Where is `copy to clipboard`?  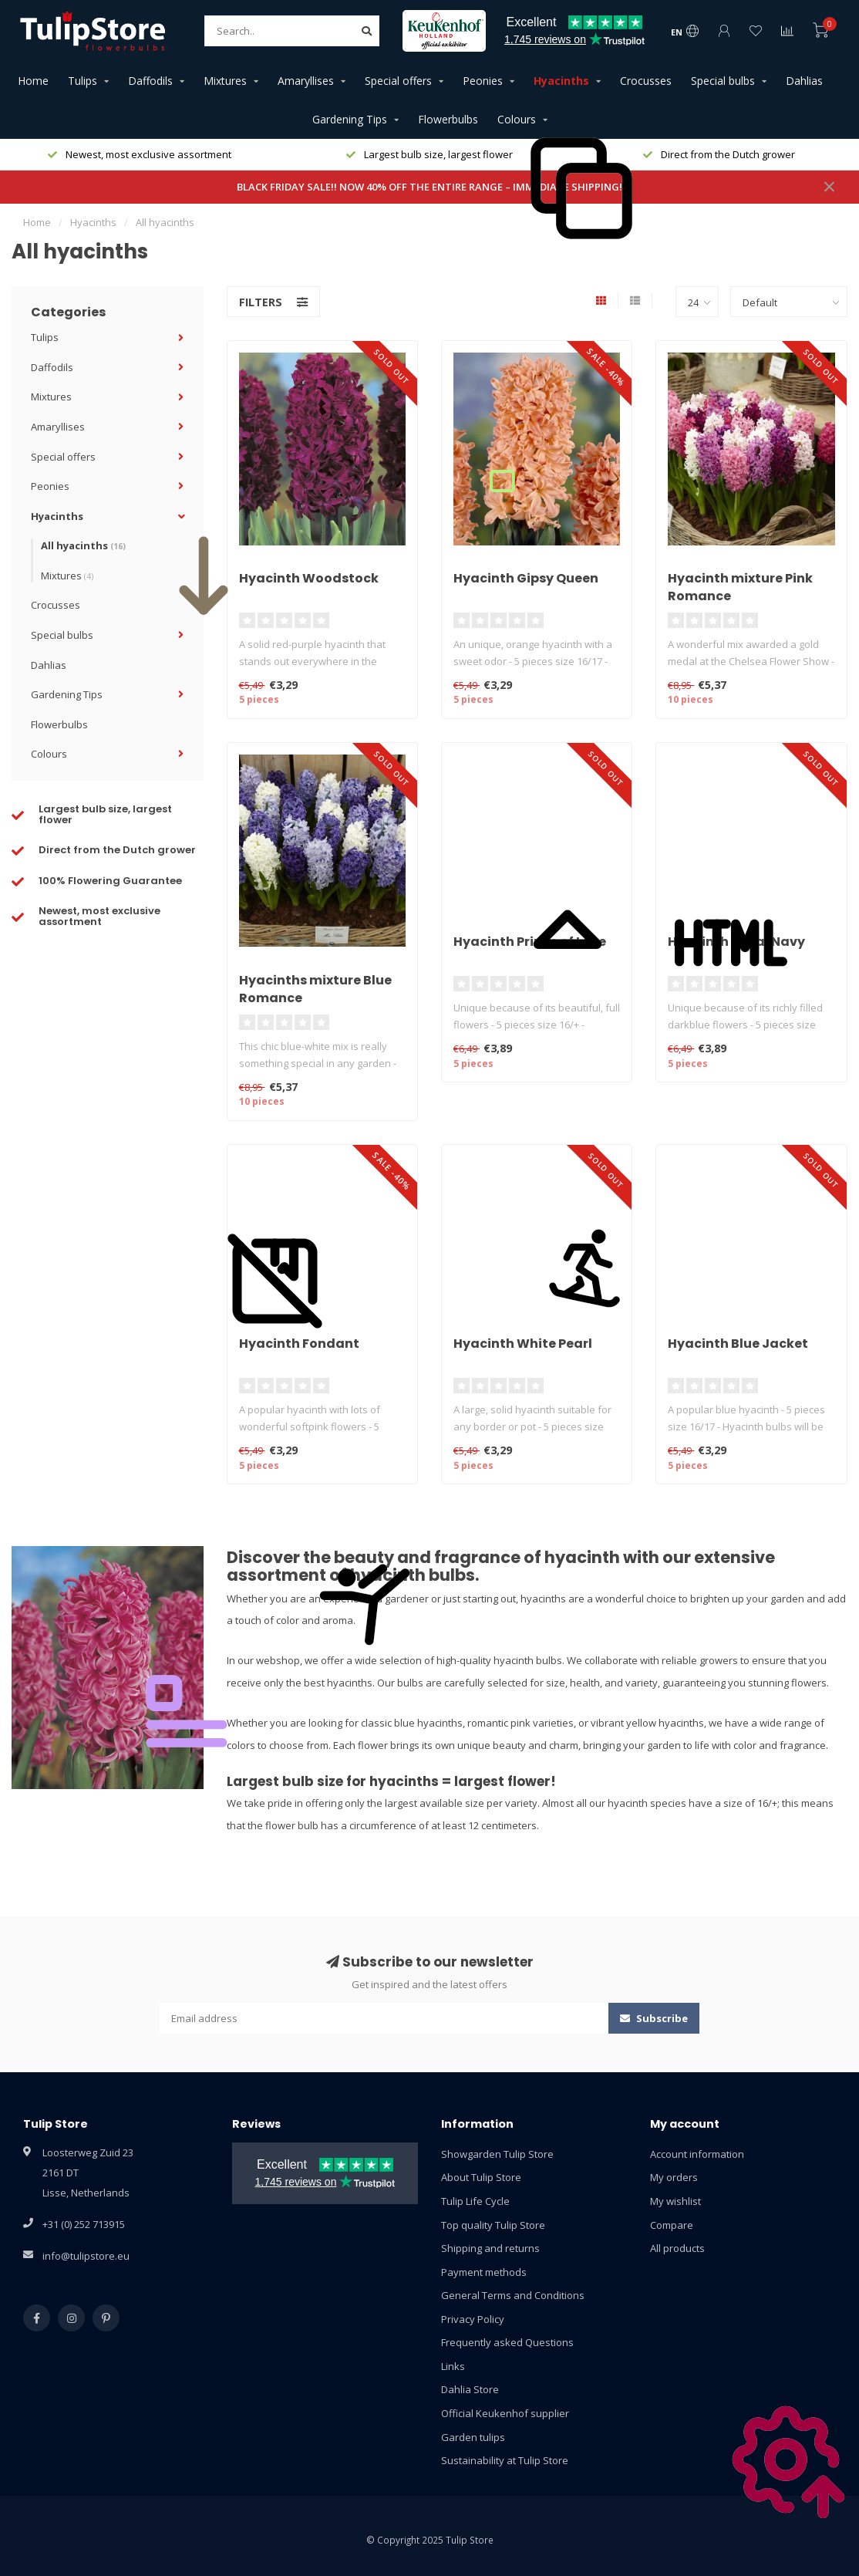
copy to clipboard is located at coordinates (581, 188).